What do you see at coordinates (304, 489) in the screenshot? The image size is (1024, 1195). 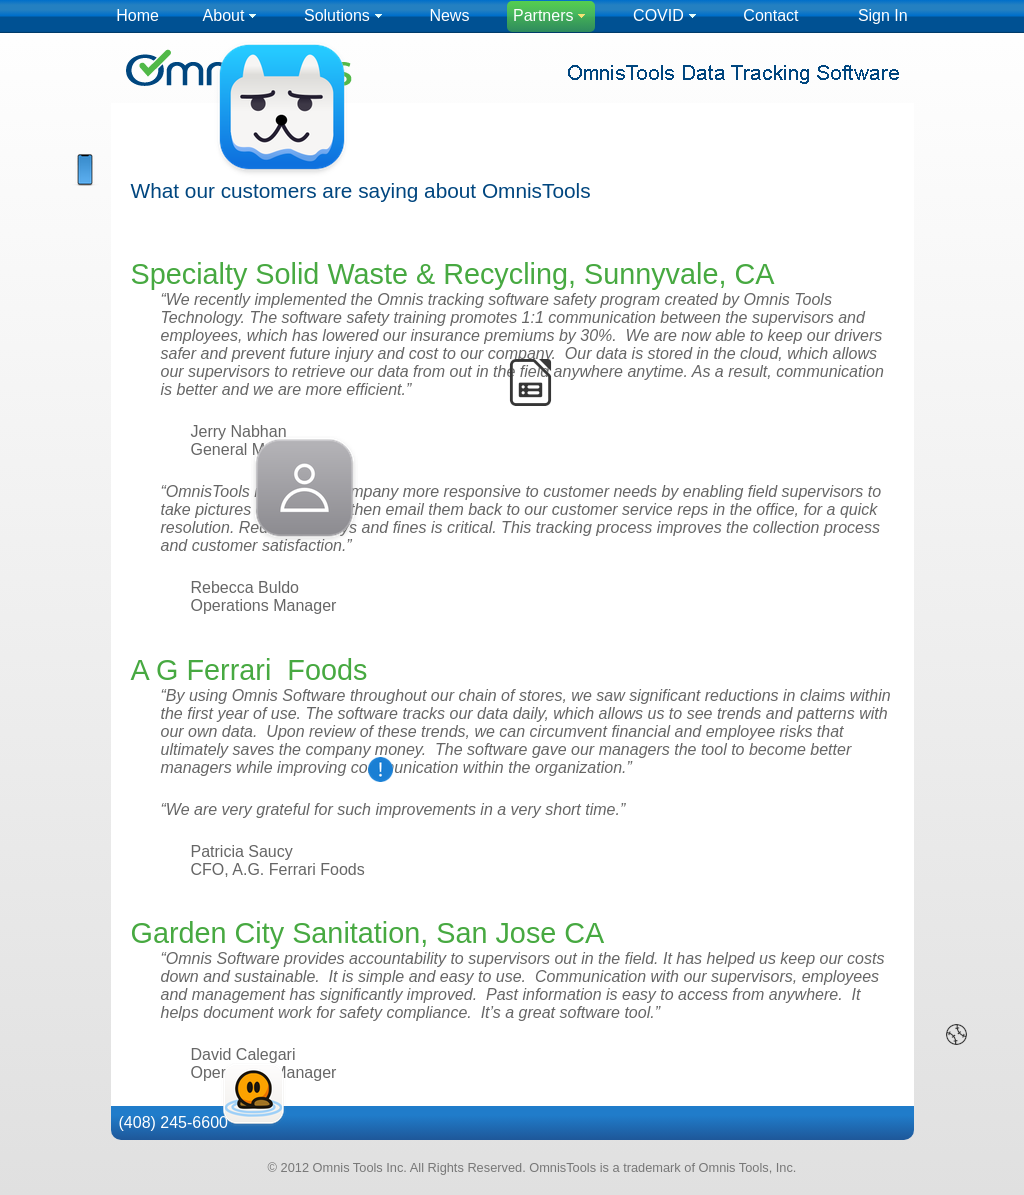 I see `configure LDAP directory service settings` at bounding box center [304, 489].